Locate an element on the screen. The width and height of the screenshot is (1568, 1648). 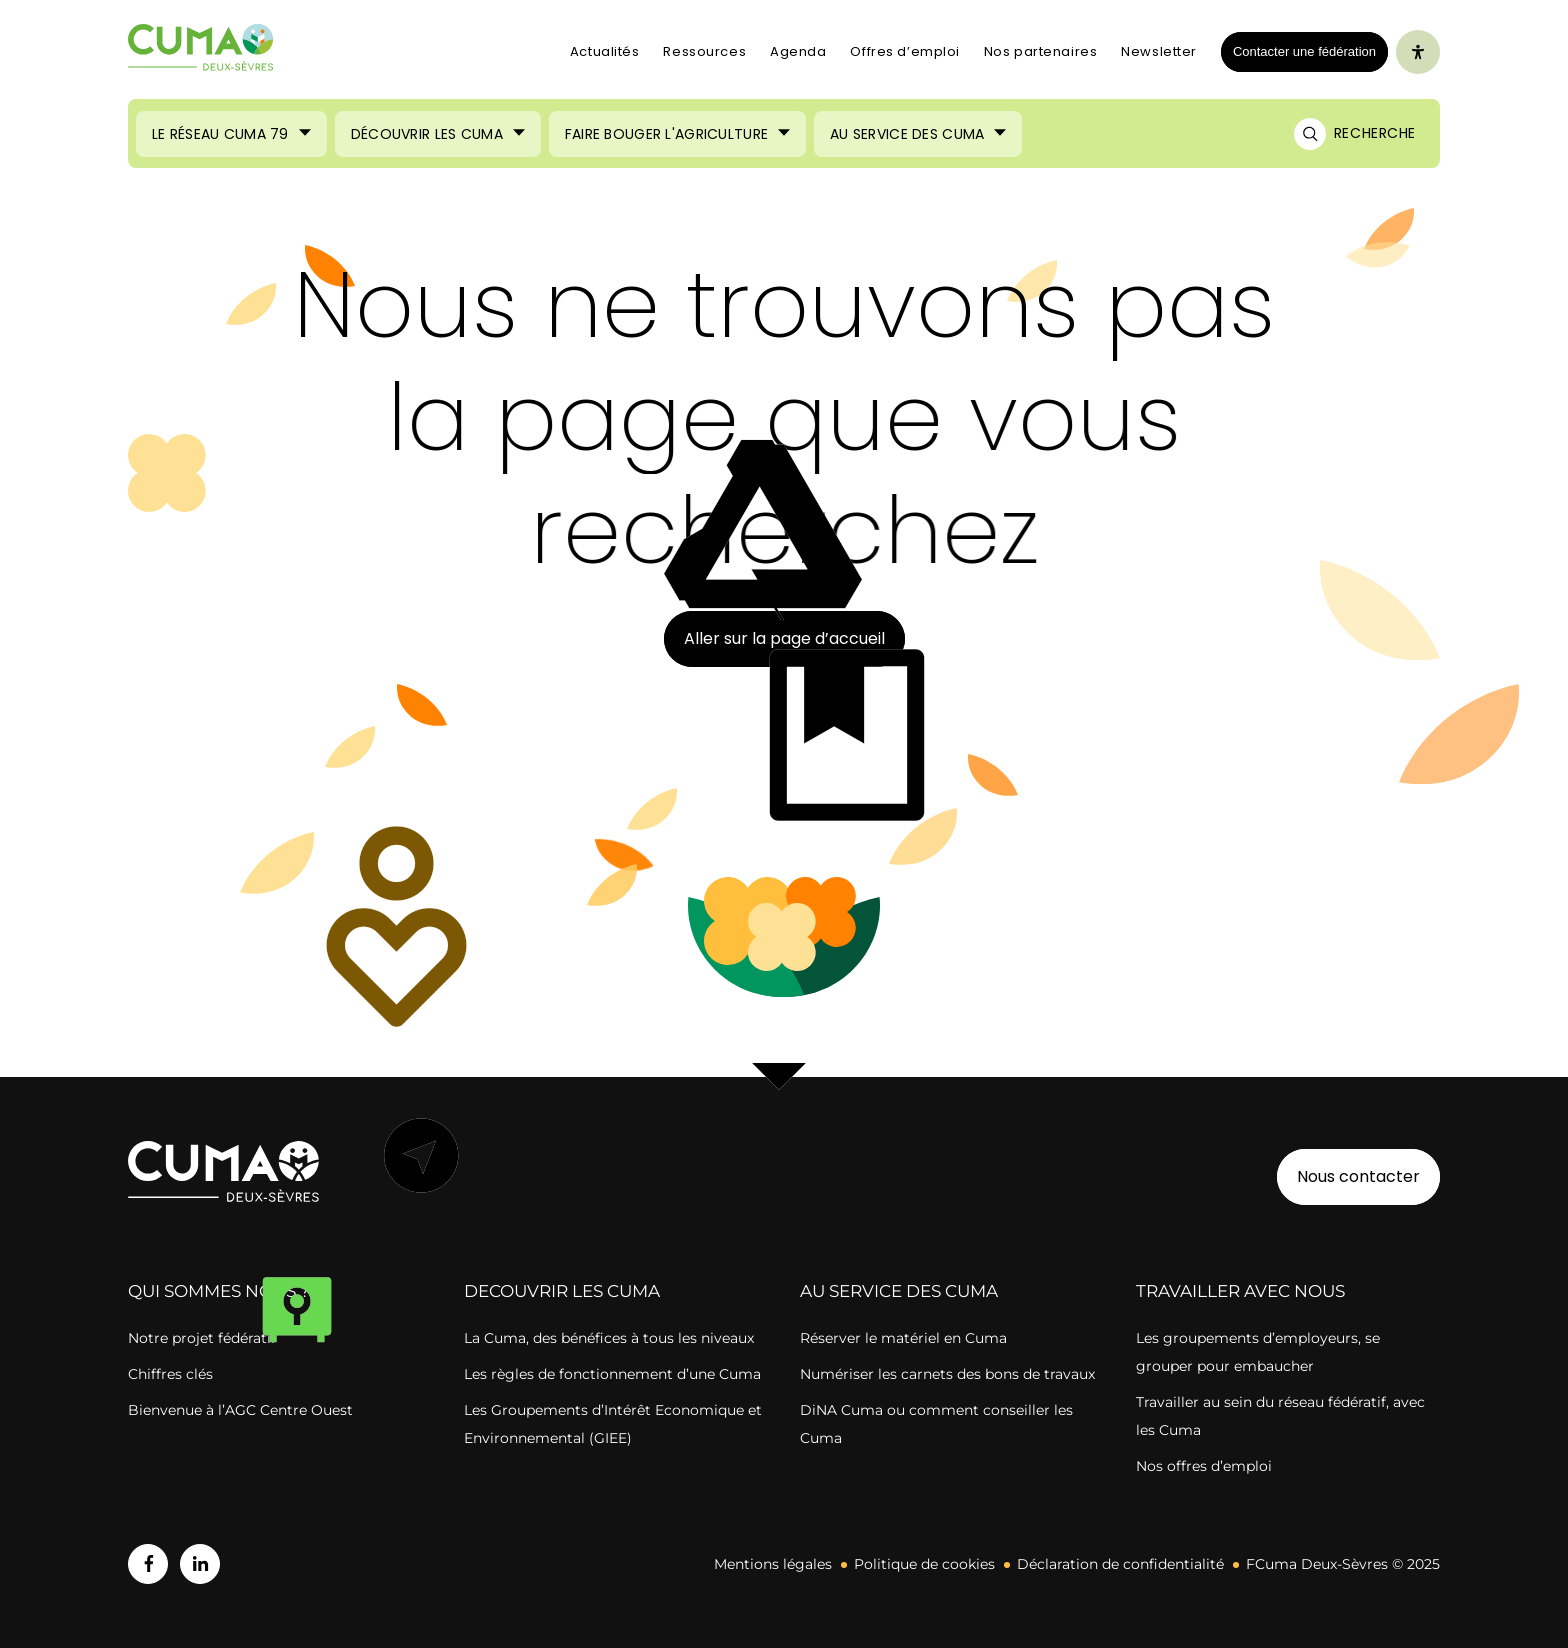
empathize or show compassion for others is located at coordinates (396, 928).